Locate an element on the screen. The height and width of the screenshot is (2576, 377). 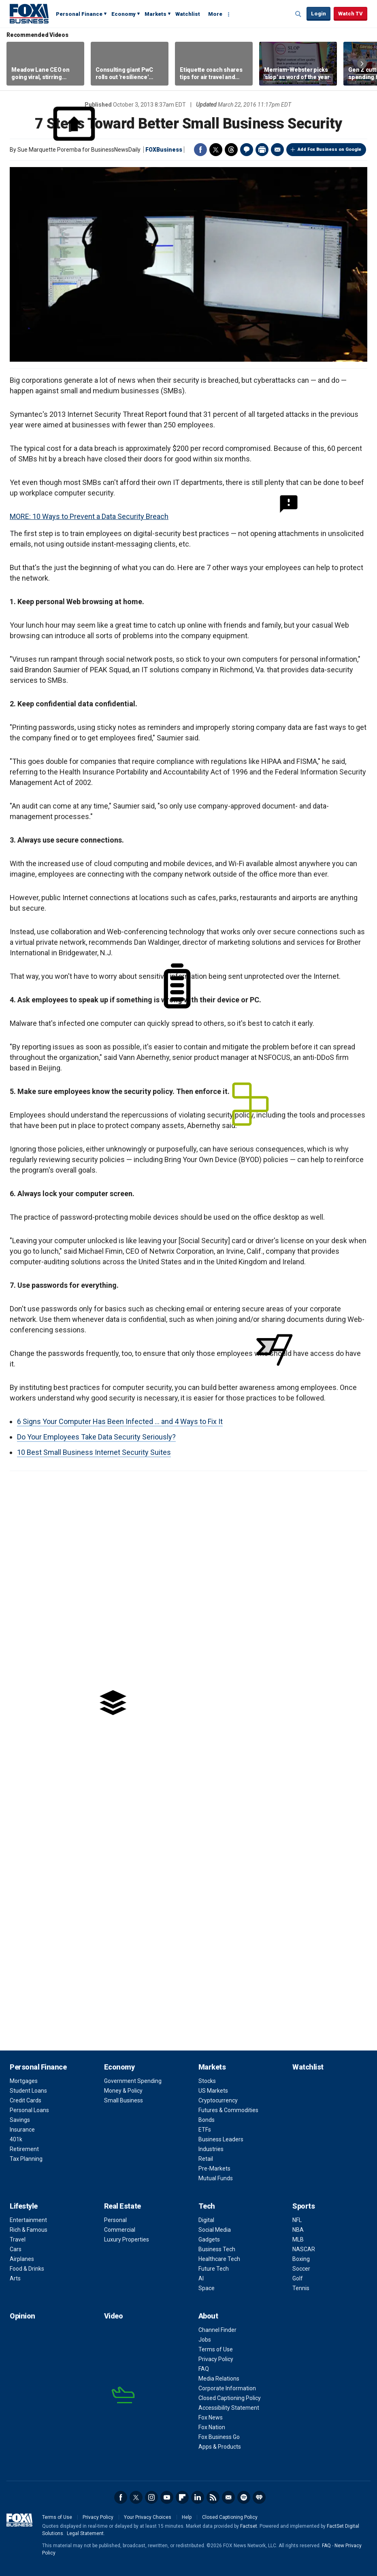
indicates battery is fully charged is located at coordinates (177, 986).